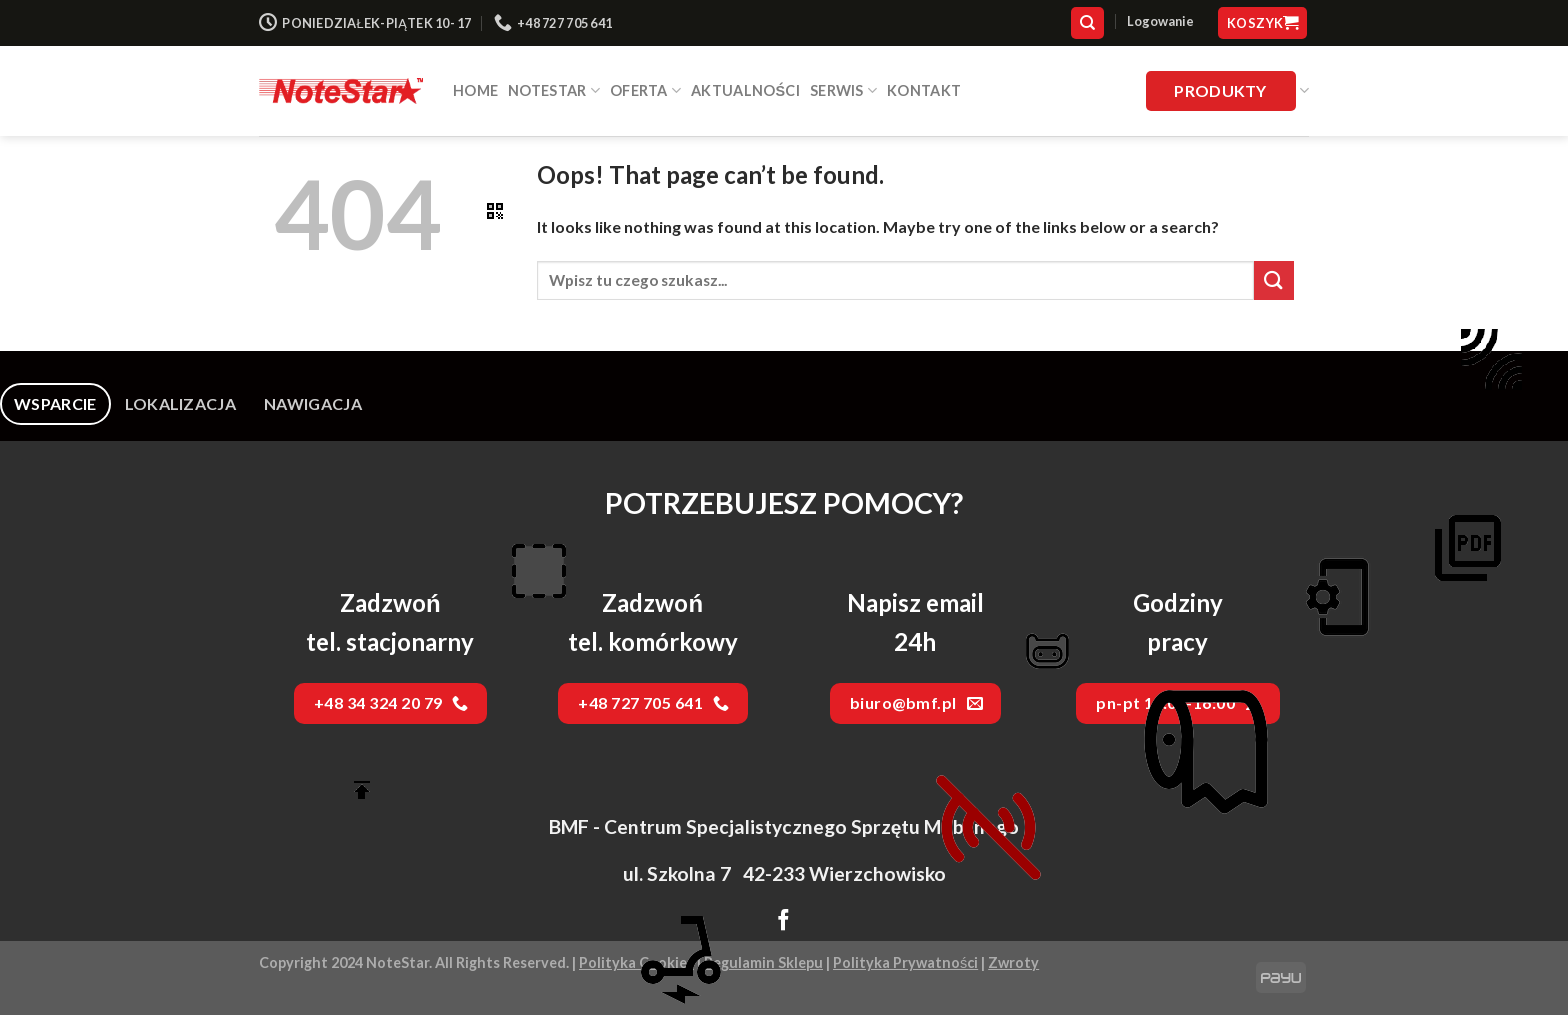 The image size is (1568, 1015). I want to click on wireless access point disabled or unavailable, so click(988, 827).